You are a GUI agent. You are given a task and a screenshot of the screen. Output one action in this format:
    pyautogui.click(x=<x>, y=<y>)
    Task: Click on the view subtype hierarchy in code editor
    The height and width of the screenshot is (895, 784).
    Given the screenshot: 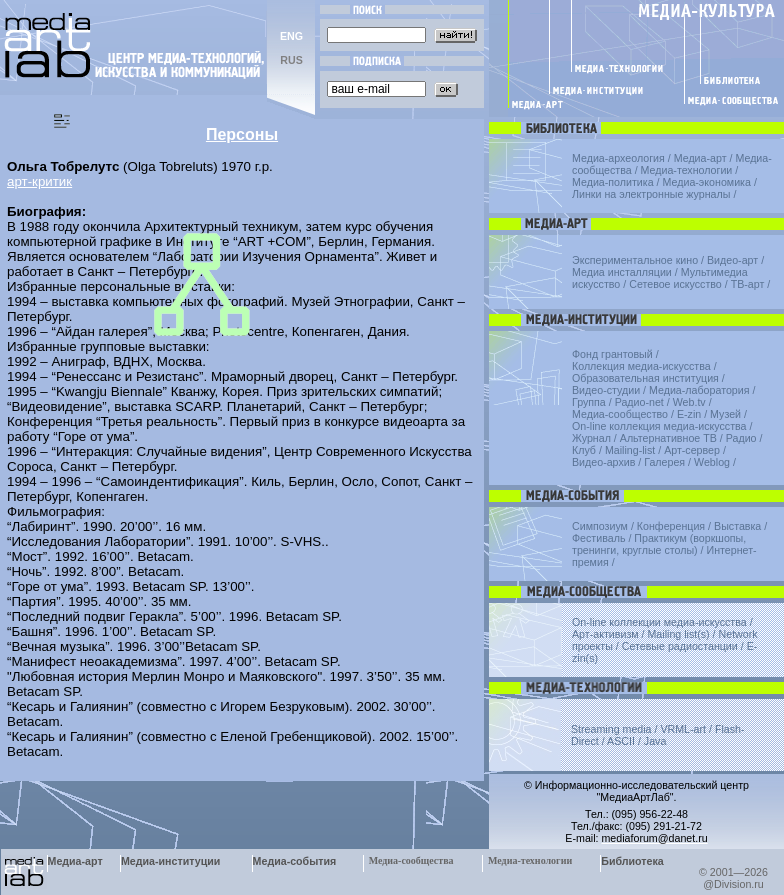 What is the action you would take?
    pyautogui.click(x=205, y=284)
    